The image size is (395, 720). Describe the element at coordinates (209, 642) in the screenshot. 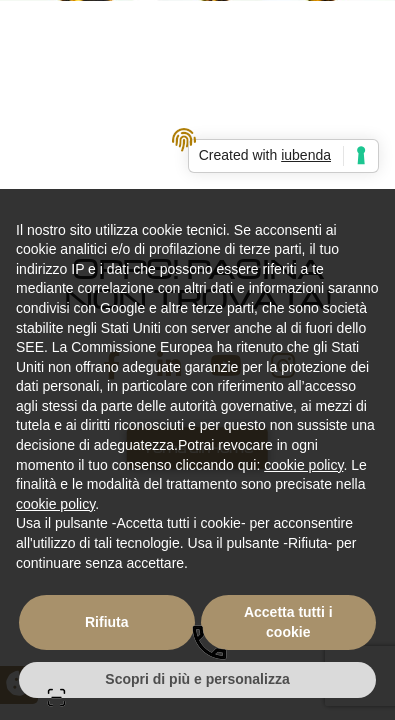

I see `make a phone call` at that location.